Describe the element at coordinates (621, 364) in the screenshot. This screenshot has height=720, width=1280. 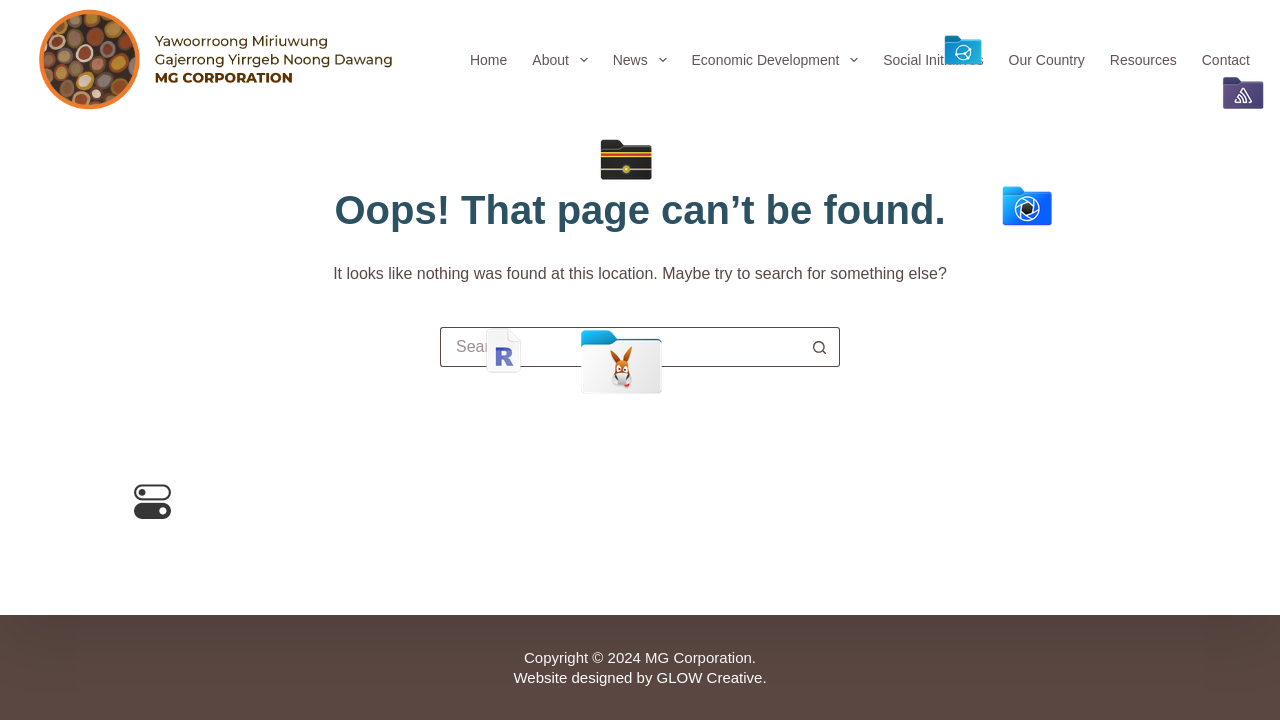
I see `open eMule downloads folder` at that location.